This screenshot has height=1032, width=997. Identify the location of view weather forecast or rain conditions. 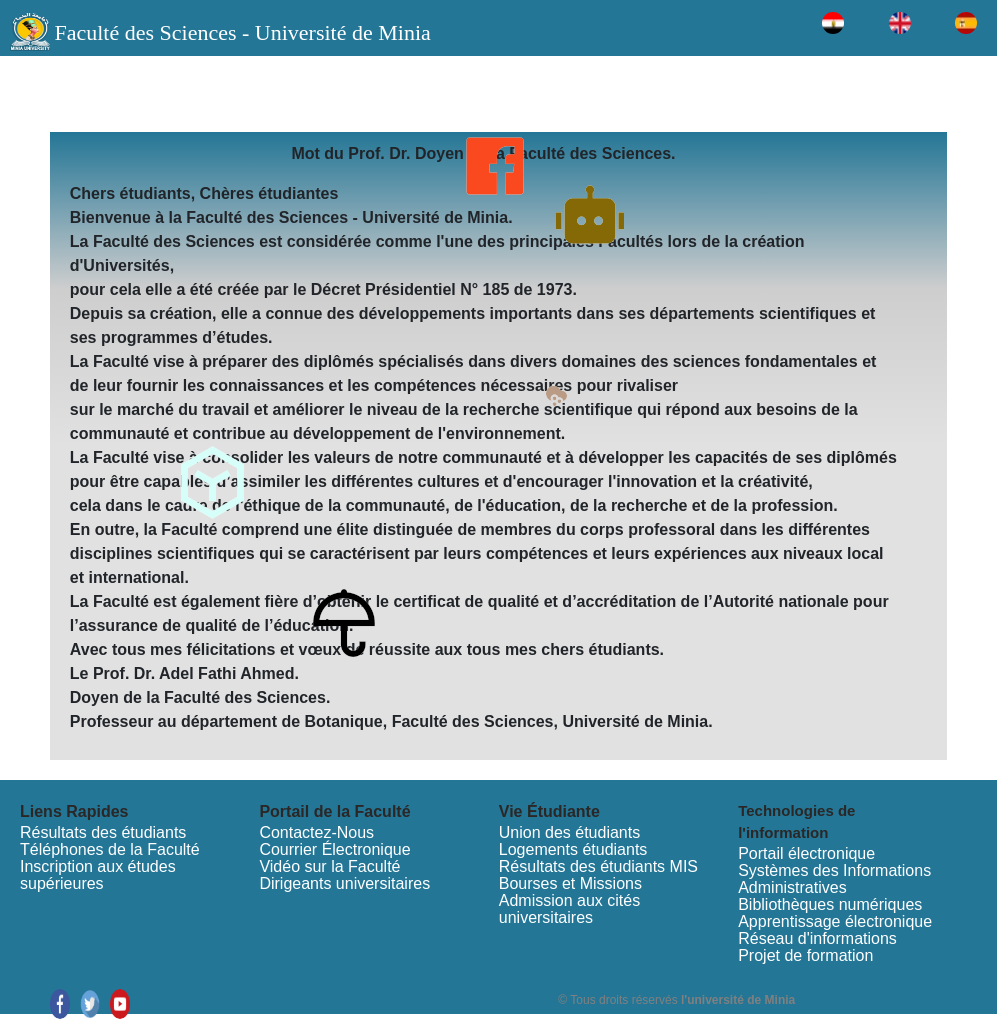
(344, 623).